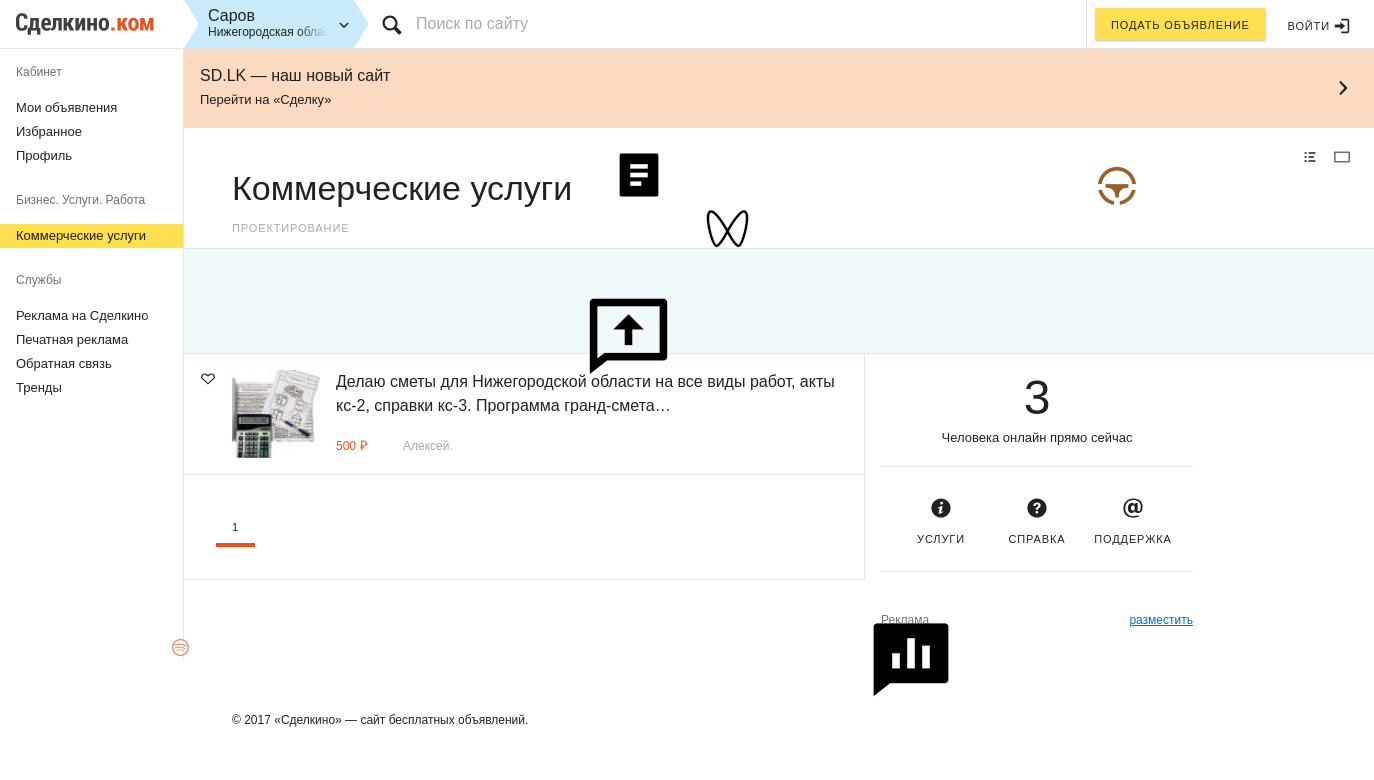  Describe the element at coordinates (628, 333) in the screenshot. I see `upload a file to the chat` at that location.